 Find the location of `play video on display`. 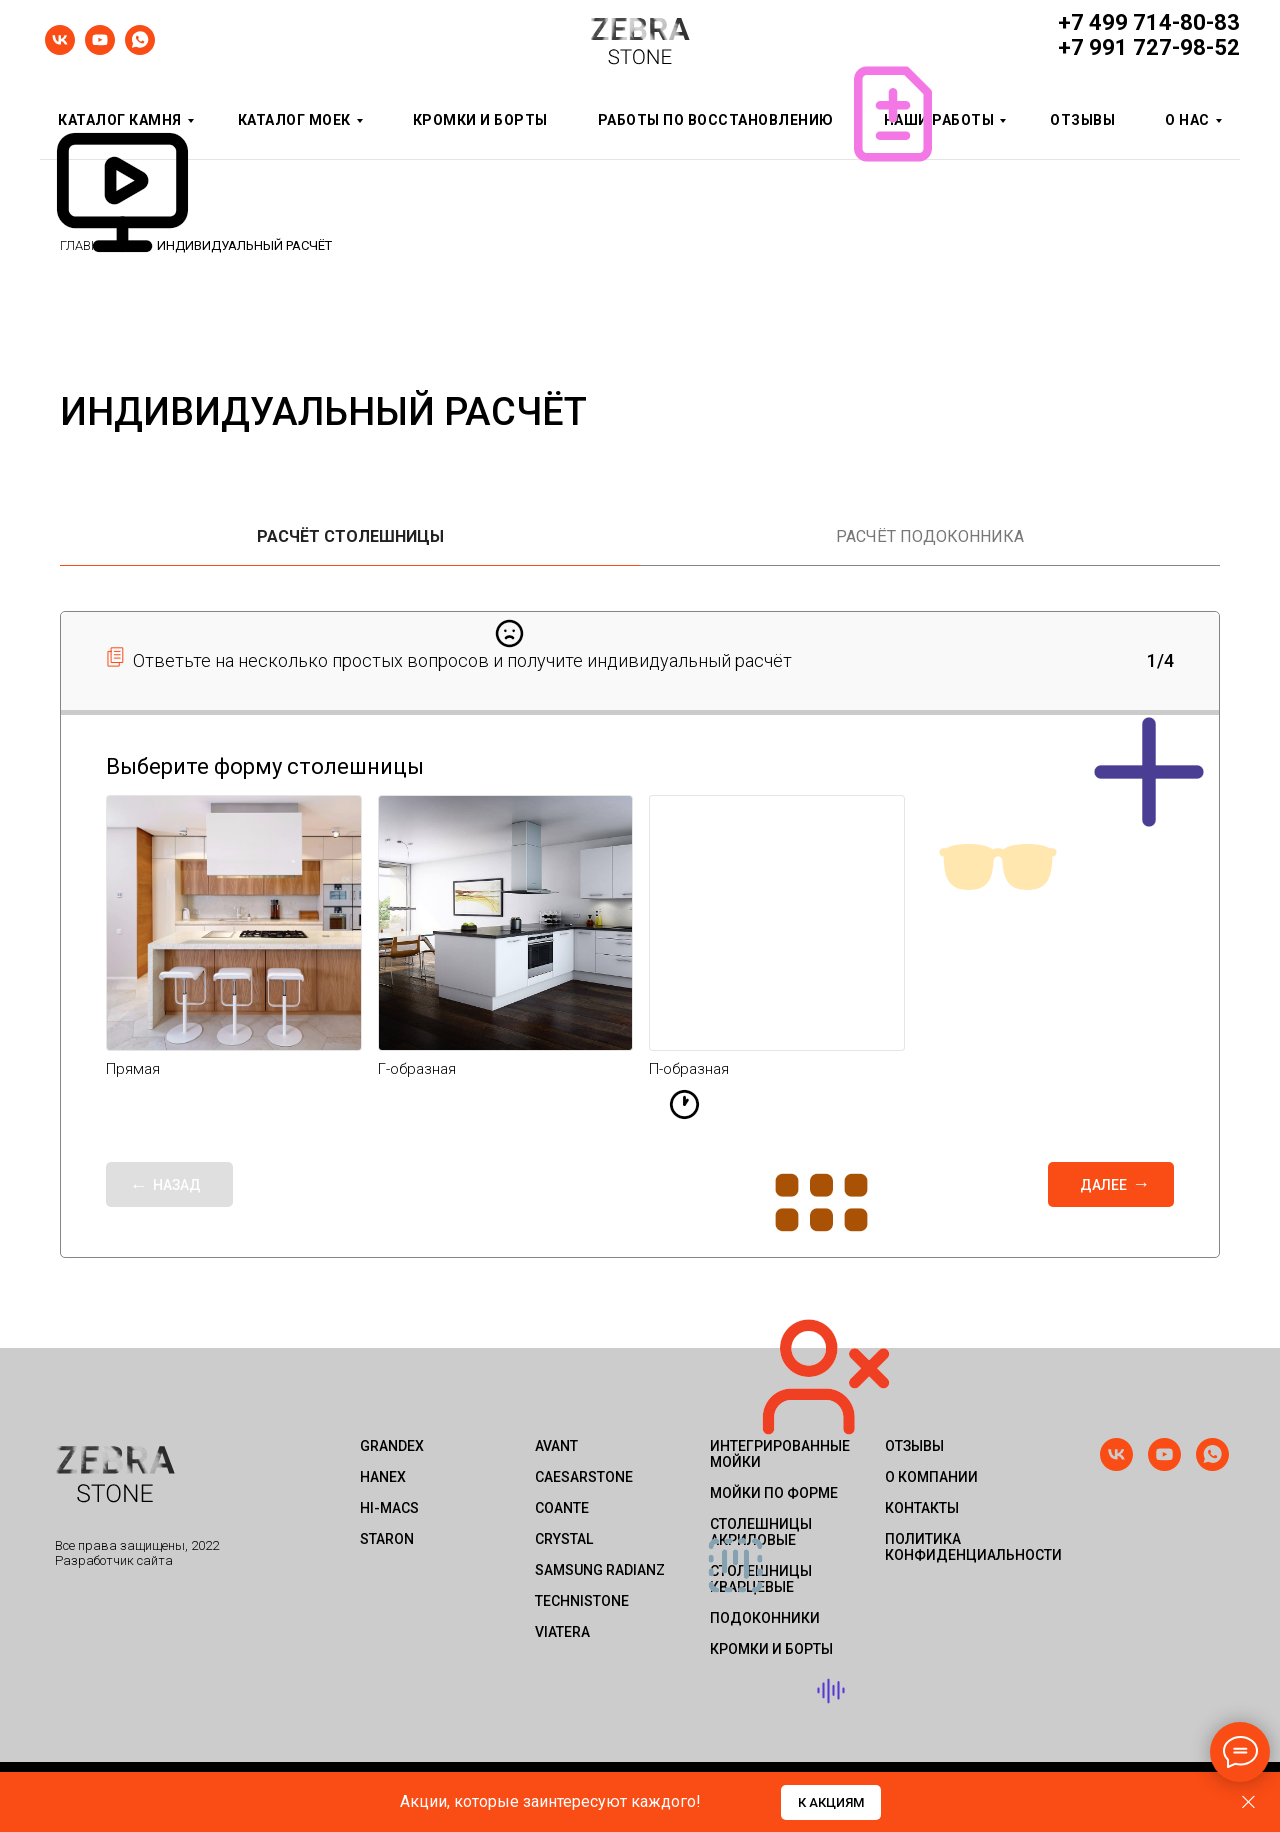

play video on display is located at coordinates (122, 192).